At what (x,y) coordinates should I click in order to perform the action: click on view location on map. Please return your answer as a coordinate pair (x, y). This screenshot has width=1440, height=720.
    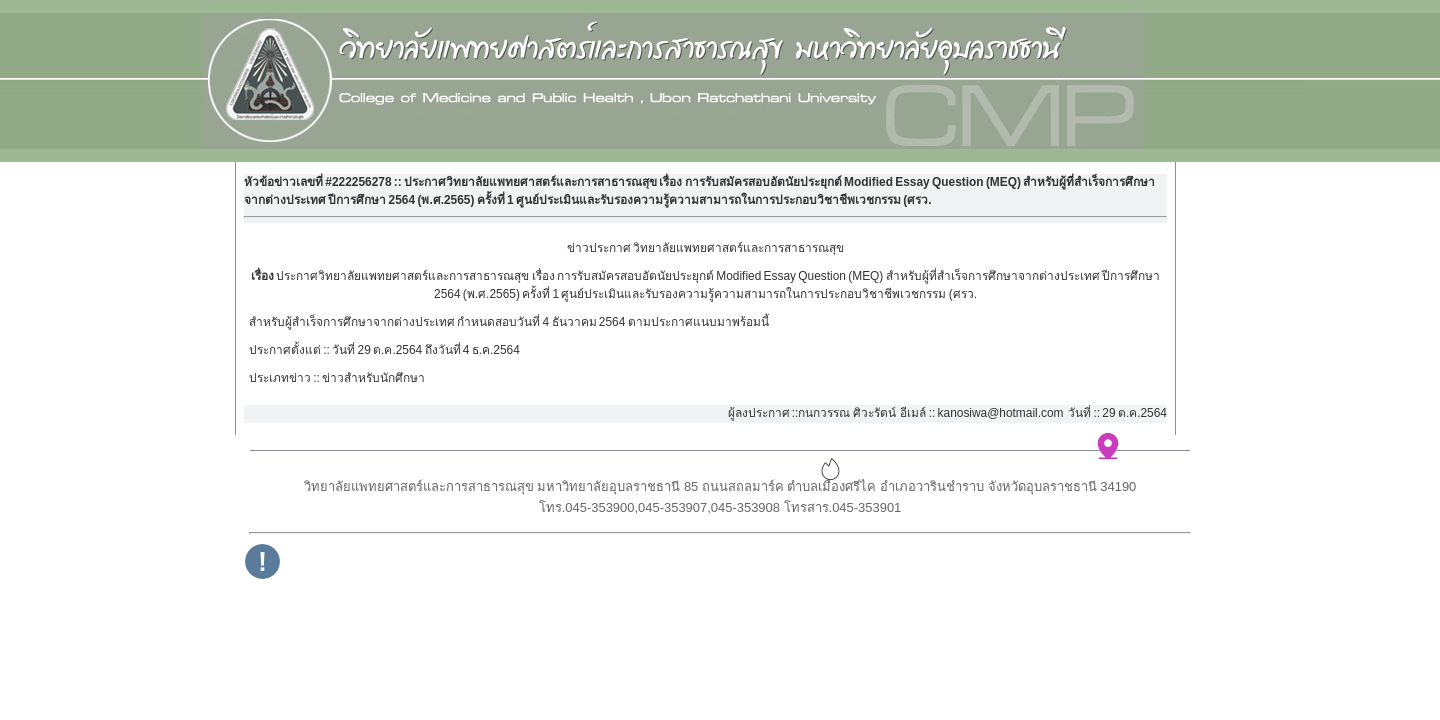
    Looking at the image, I should click on (1108, 446).